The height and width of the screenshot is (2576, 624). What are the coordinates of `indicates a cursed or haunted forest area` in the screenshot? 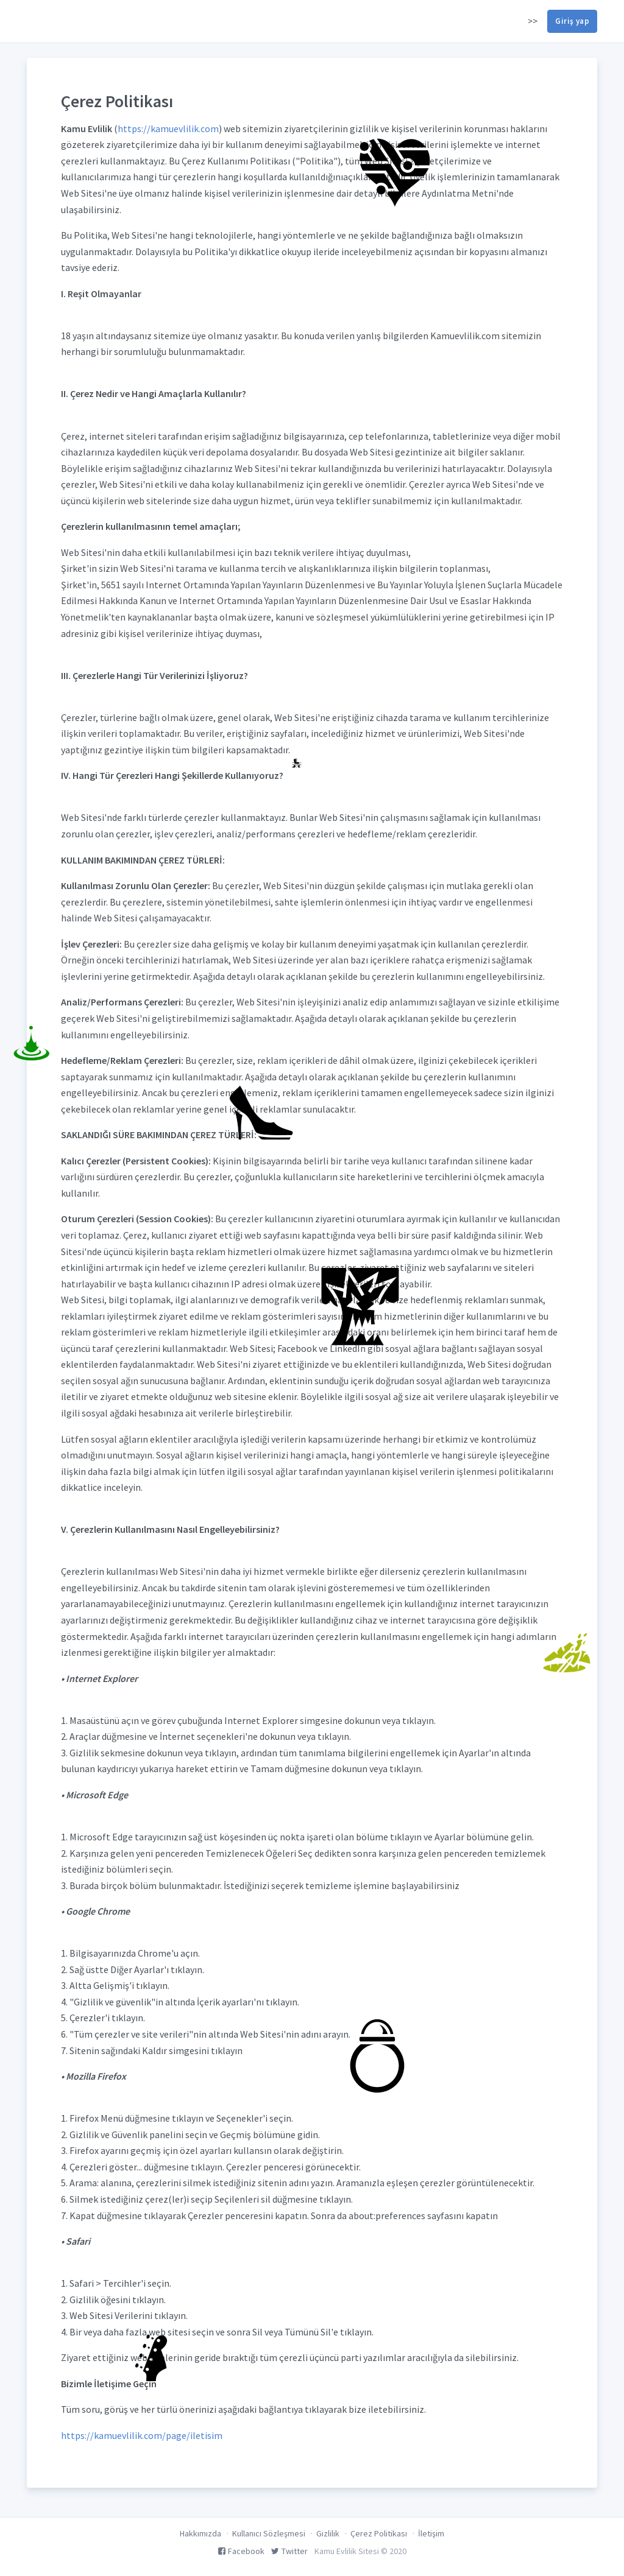 It's located at (360, 1306).